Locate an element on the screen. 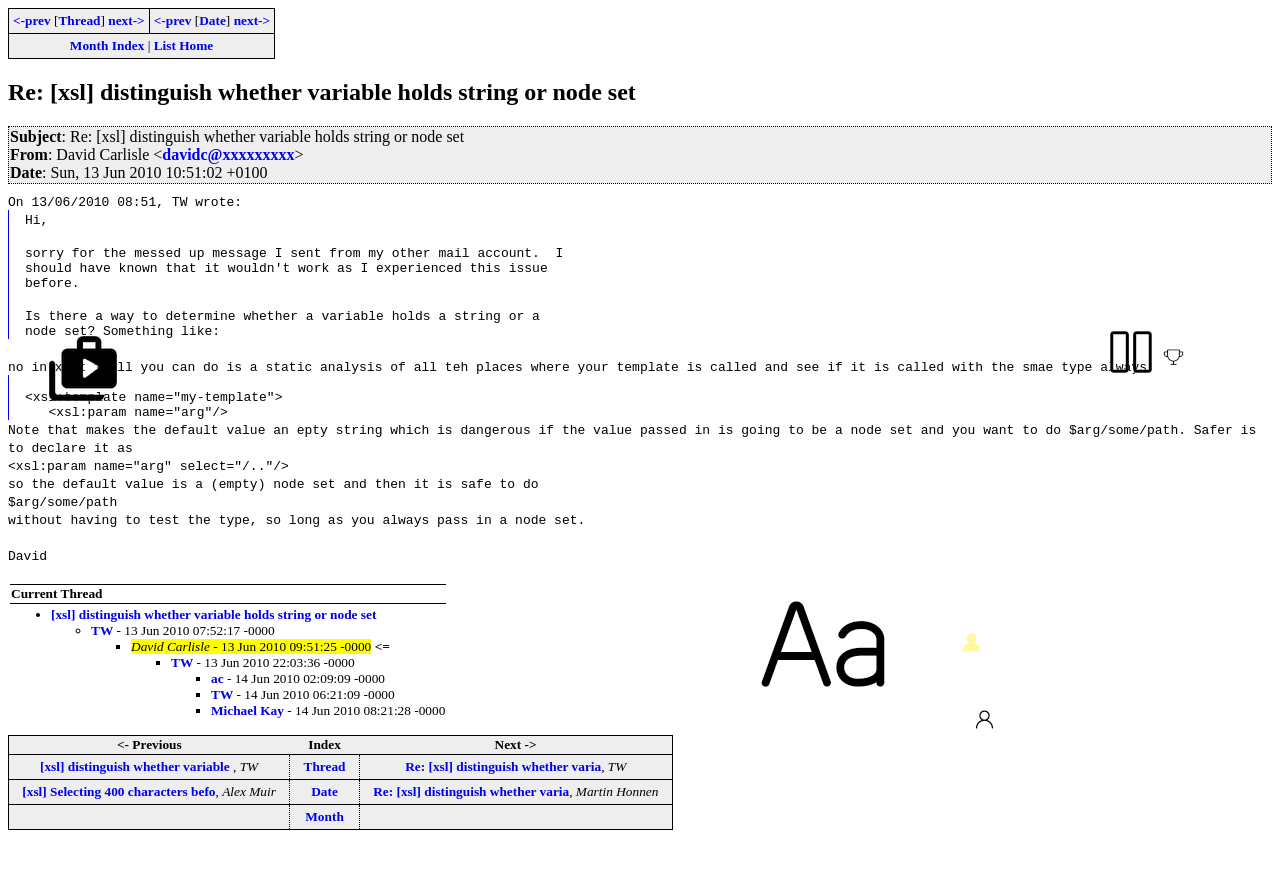 The image size is (1280, 870). adjust text formatting and font settings is located at coordinates (823, 644).